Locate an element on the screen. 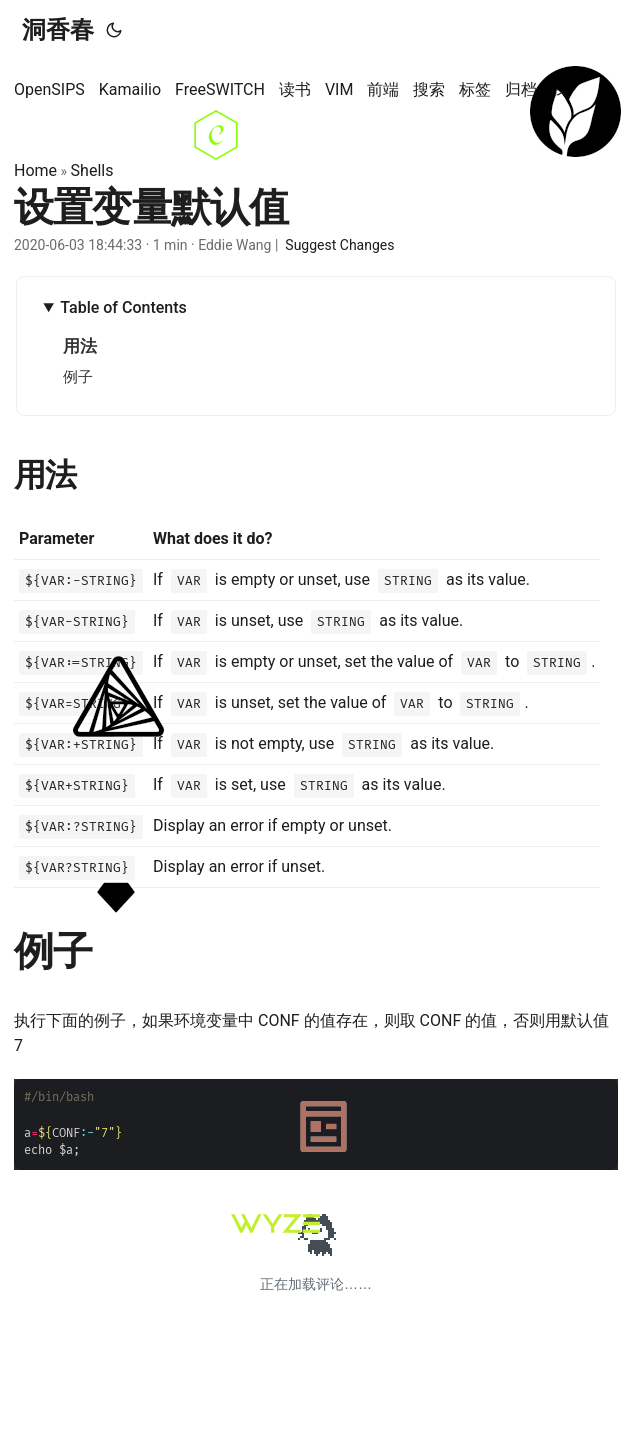 This screenshot has width=632, height=1442. open pages document is located at coordinates (323, 1126).